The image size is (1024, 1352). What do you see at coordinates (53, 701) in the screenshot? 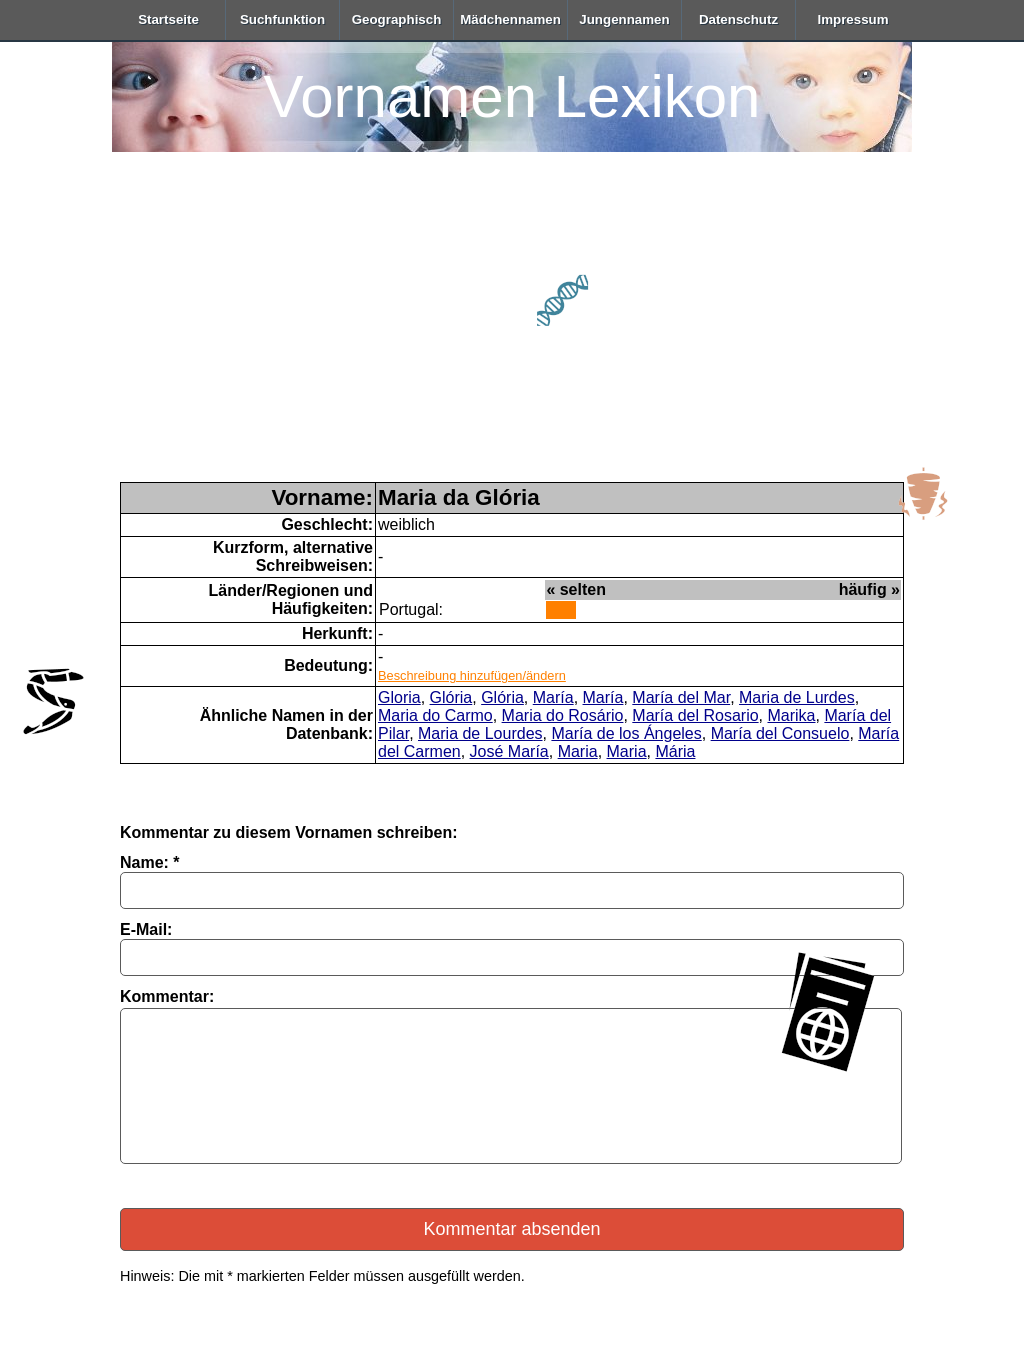
I see `select zat'nik'tel weapon in game inventory` at bounding box center [53, 701].